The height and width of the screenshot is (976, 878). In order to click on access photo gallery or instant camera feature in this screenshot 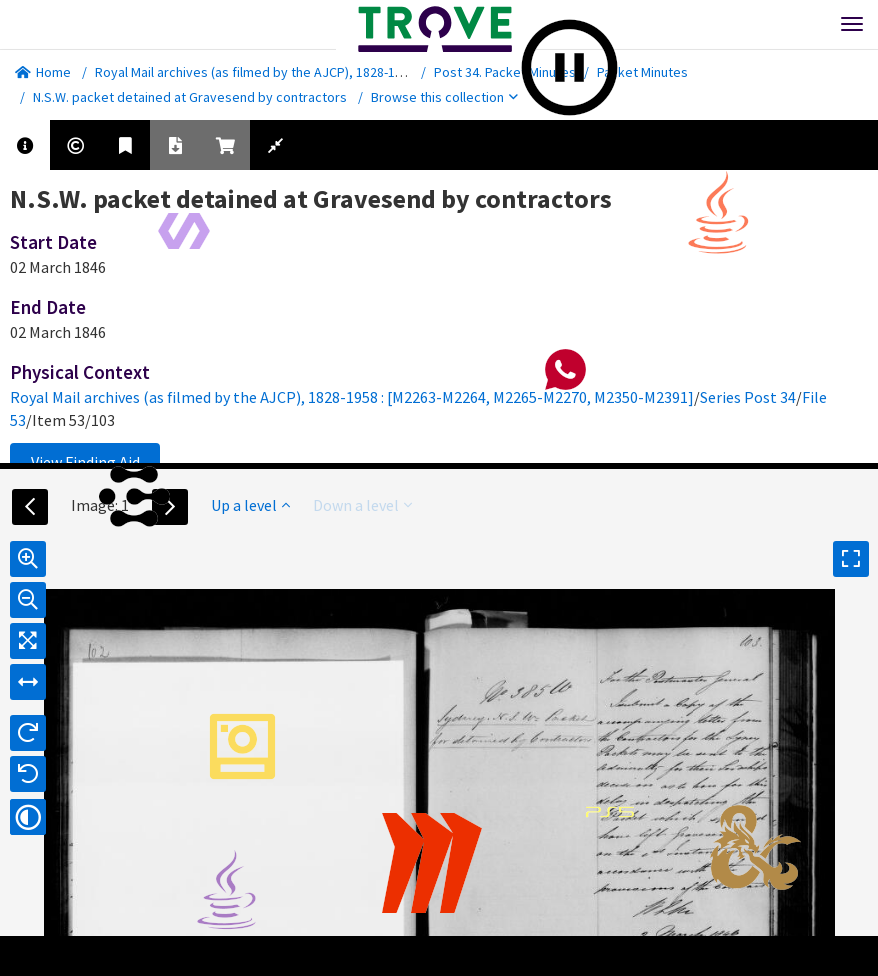, I will do `click(242, 746)`.